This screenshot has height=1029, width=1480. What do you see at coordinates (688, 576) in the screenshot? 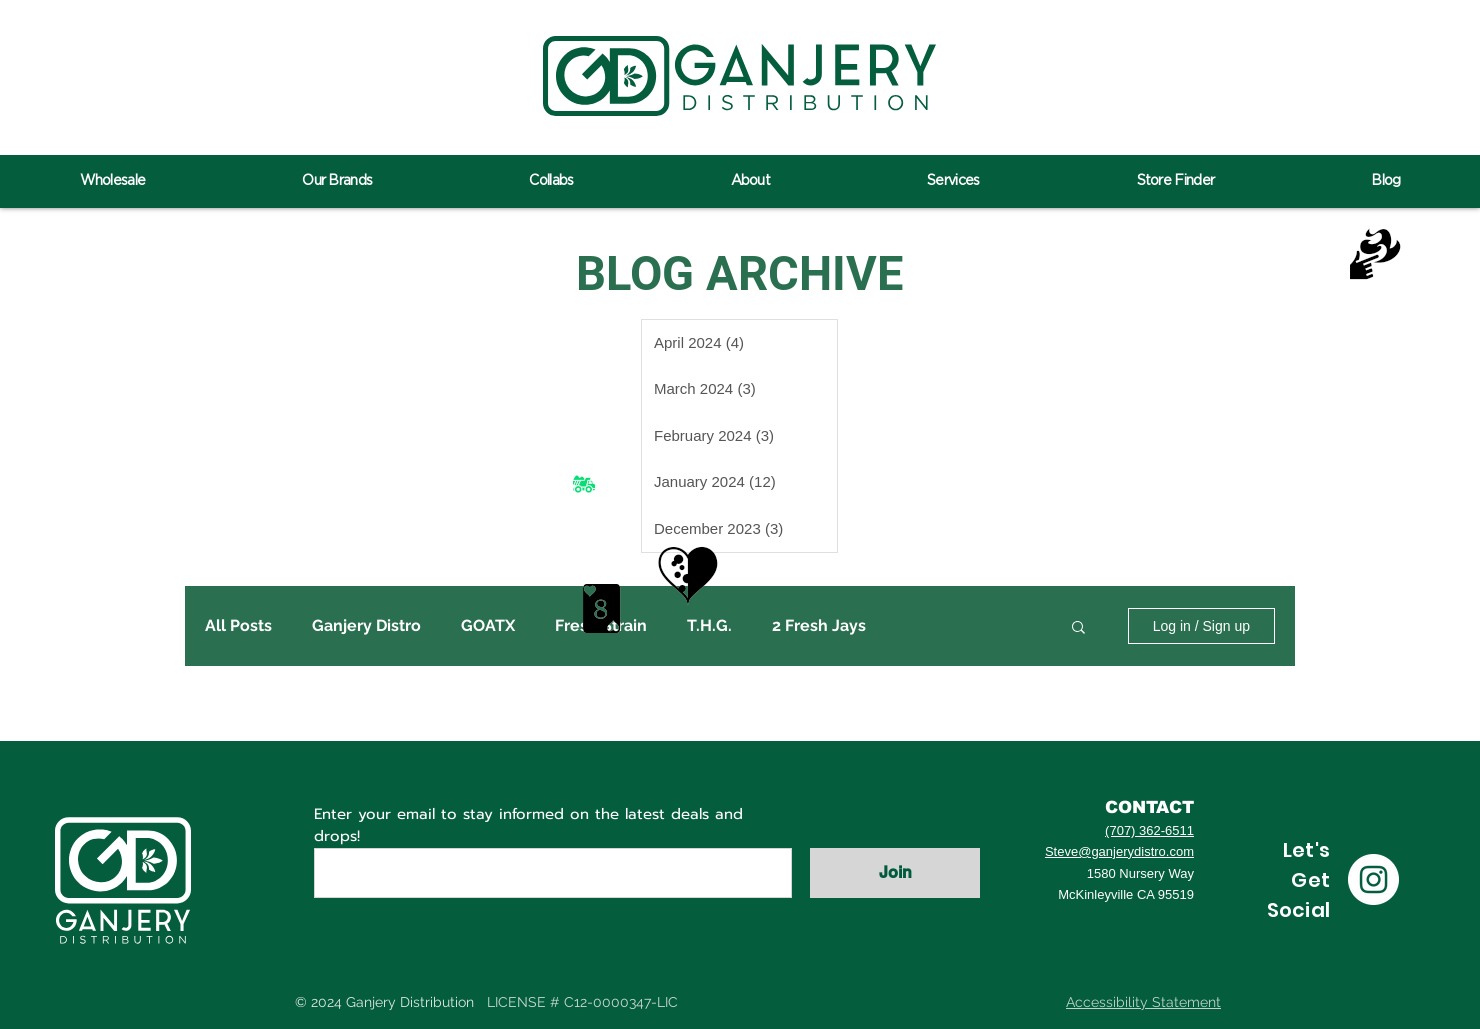
I see `indicates partial health or damage in a game` at bounding box center [688, 576].